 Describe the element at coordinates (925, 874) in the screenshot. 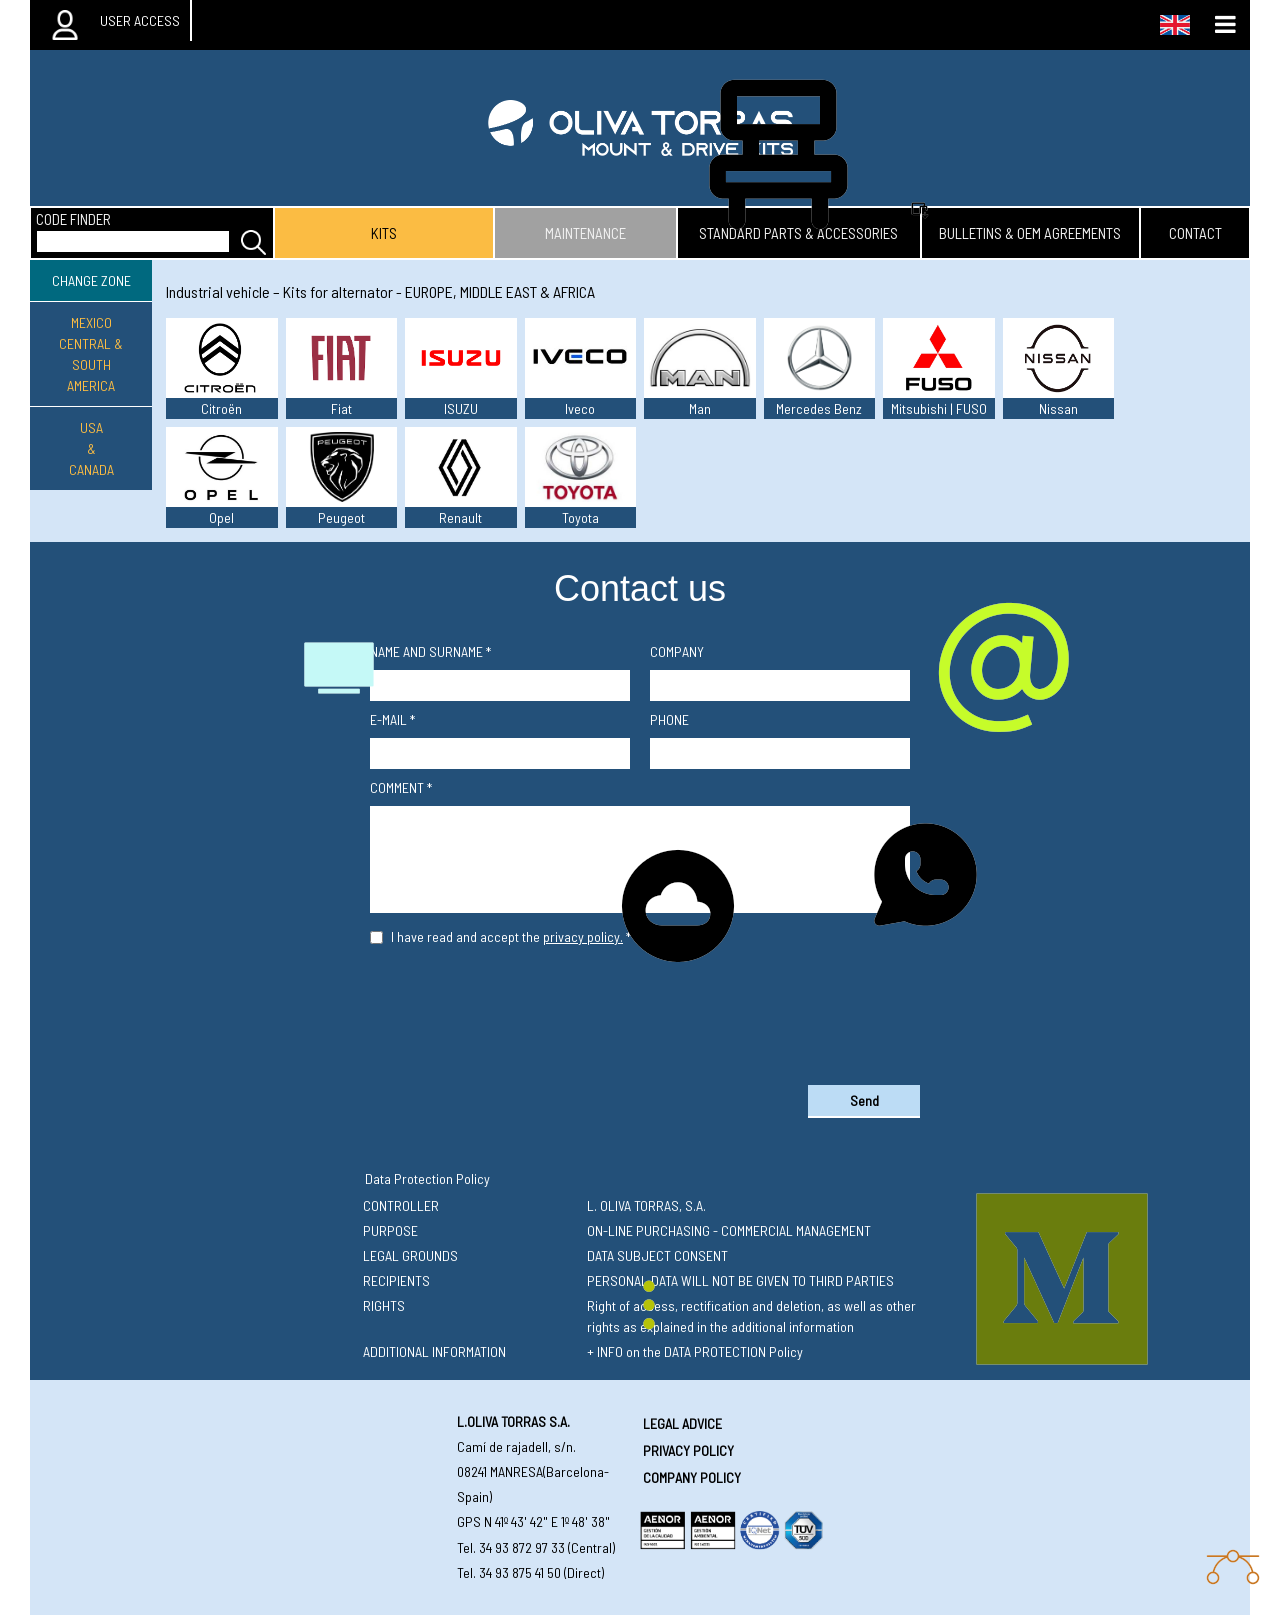

I see `open WhatsApp messaging` at that location.